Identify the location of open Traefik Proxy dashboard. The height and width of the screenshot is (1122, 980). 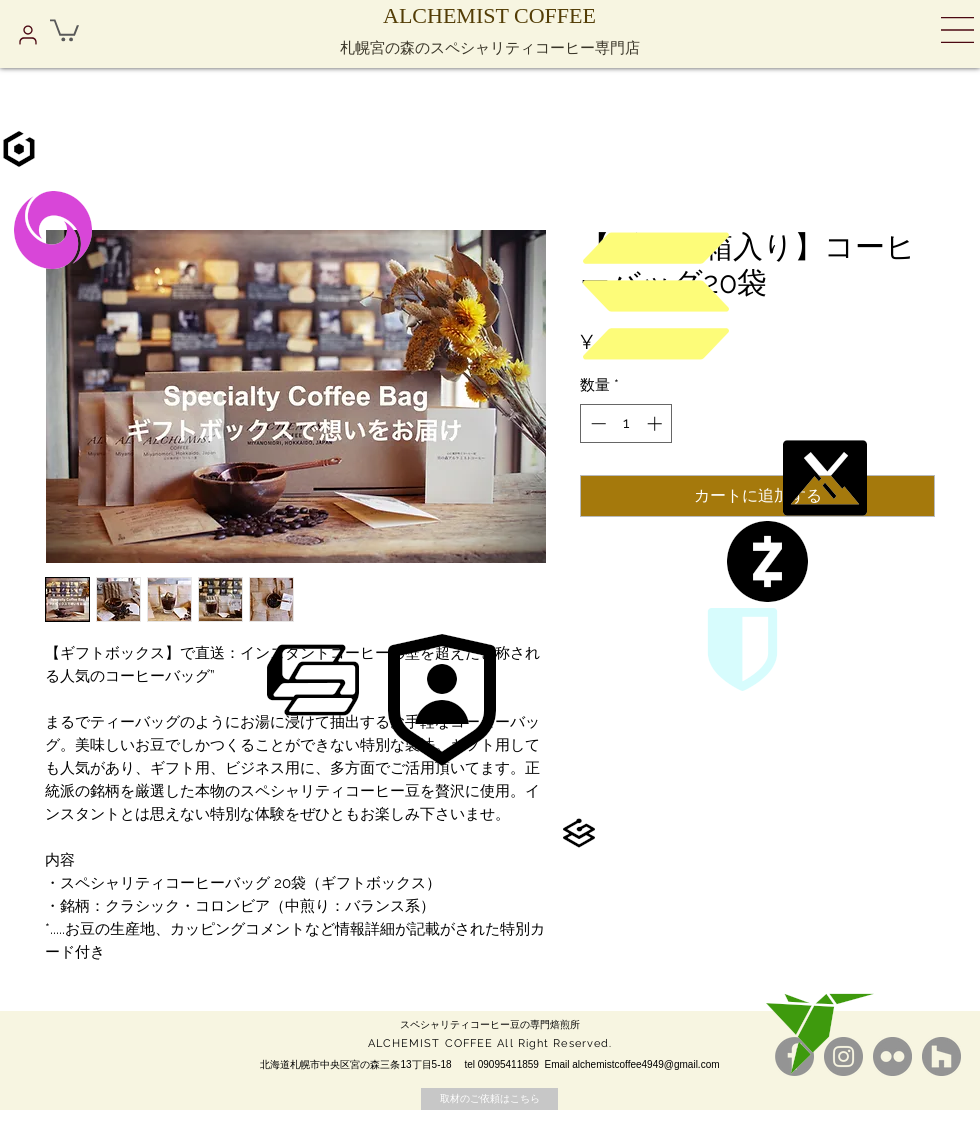
(579, 833).